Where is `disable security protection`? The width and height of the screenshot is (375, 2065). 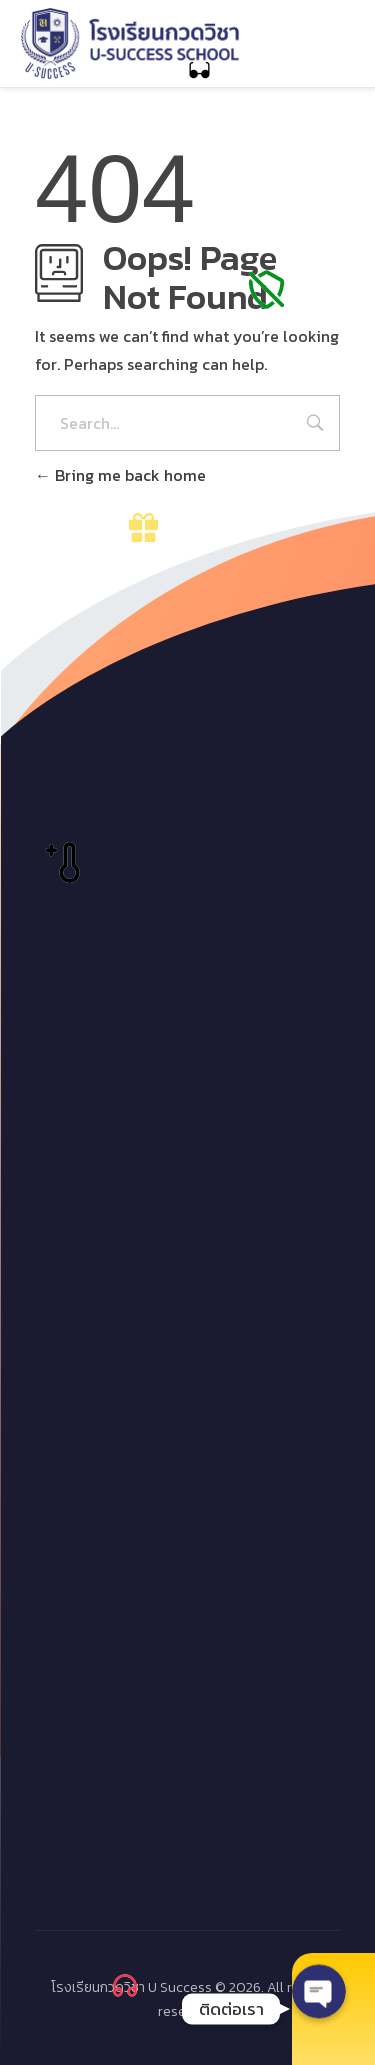 disable security protection is located at coordinates (266, 289).